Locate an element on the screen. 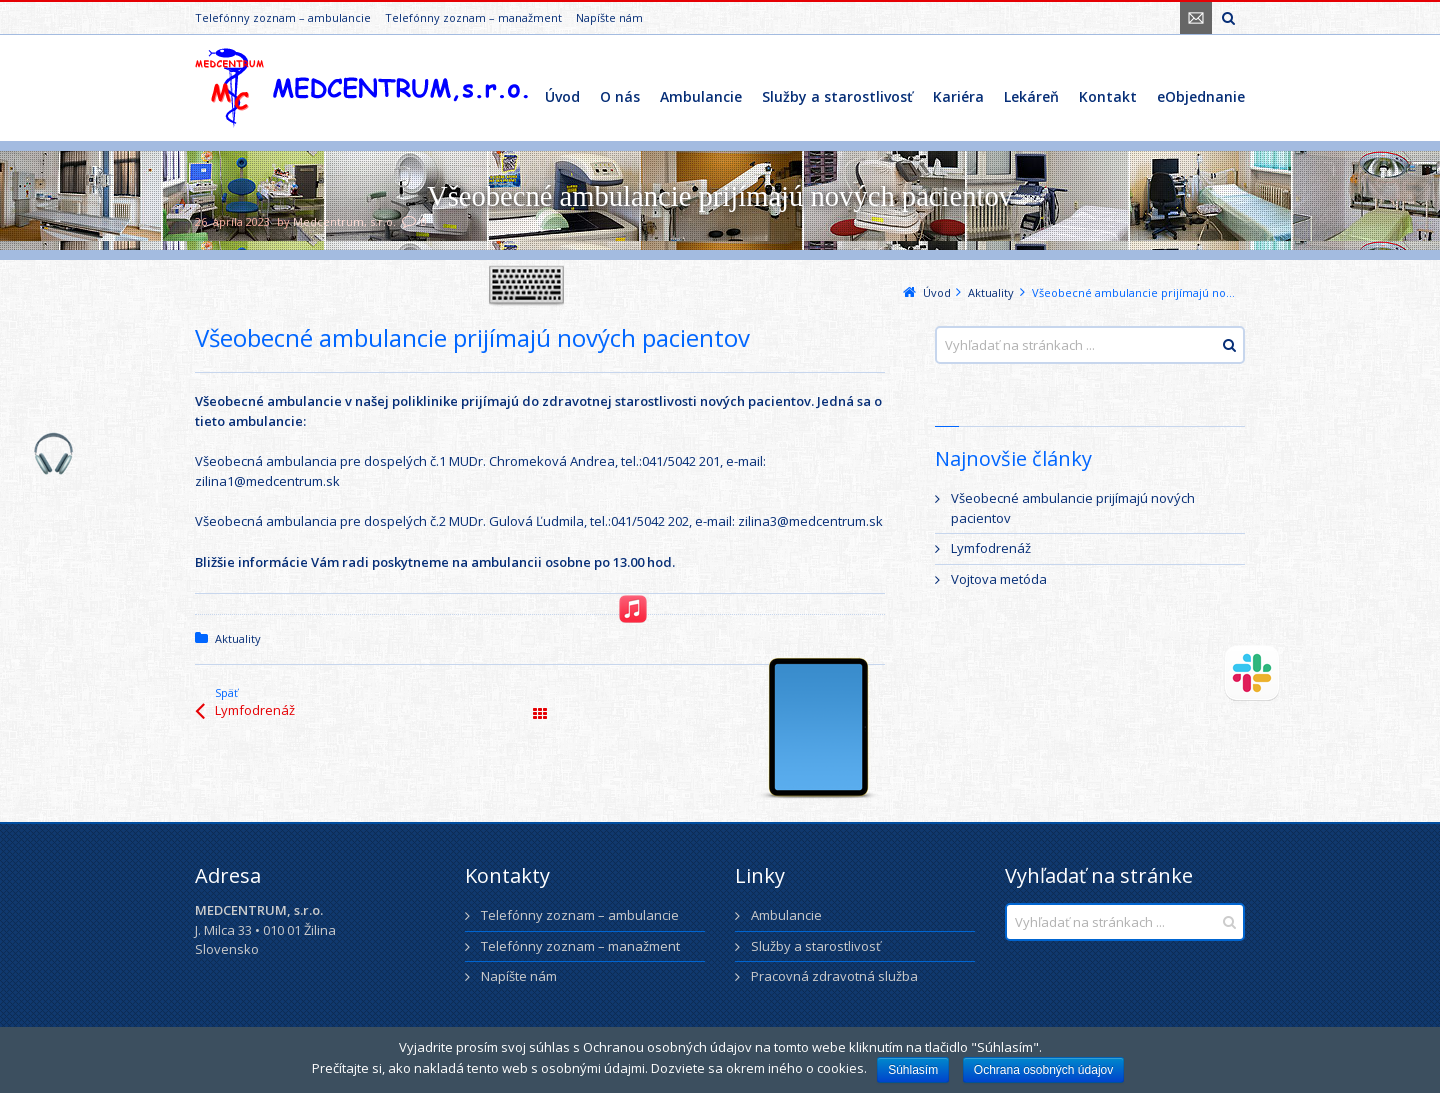  open apple music app is located at coordinates (633, 609).